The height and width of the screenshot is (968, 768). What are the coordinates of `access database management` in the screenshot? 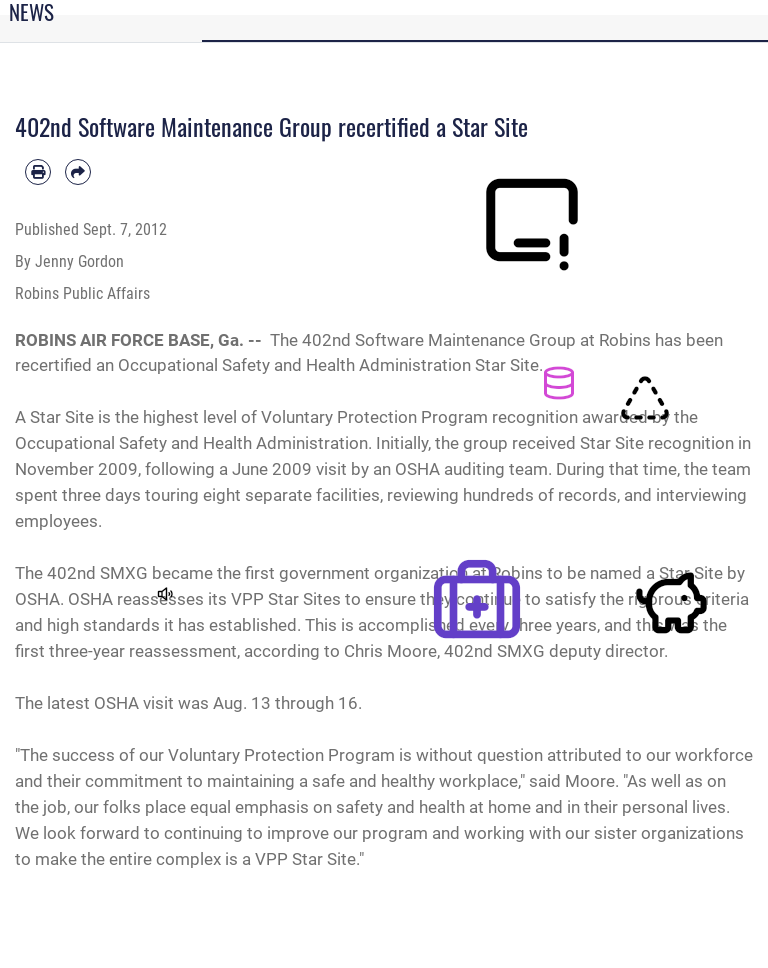 It's located at (559, 383).